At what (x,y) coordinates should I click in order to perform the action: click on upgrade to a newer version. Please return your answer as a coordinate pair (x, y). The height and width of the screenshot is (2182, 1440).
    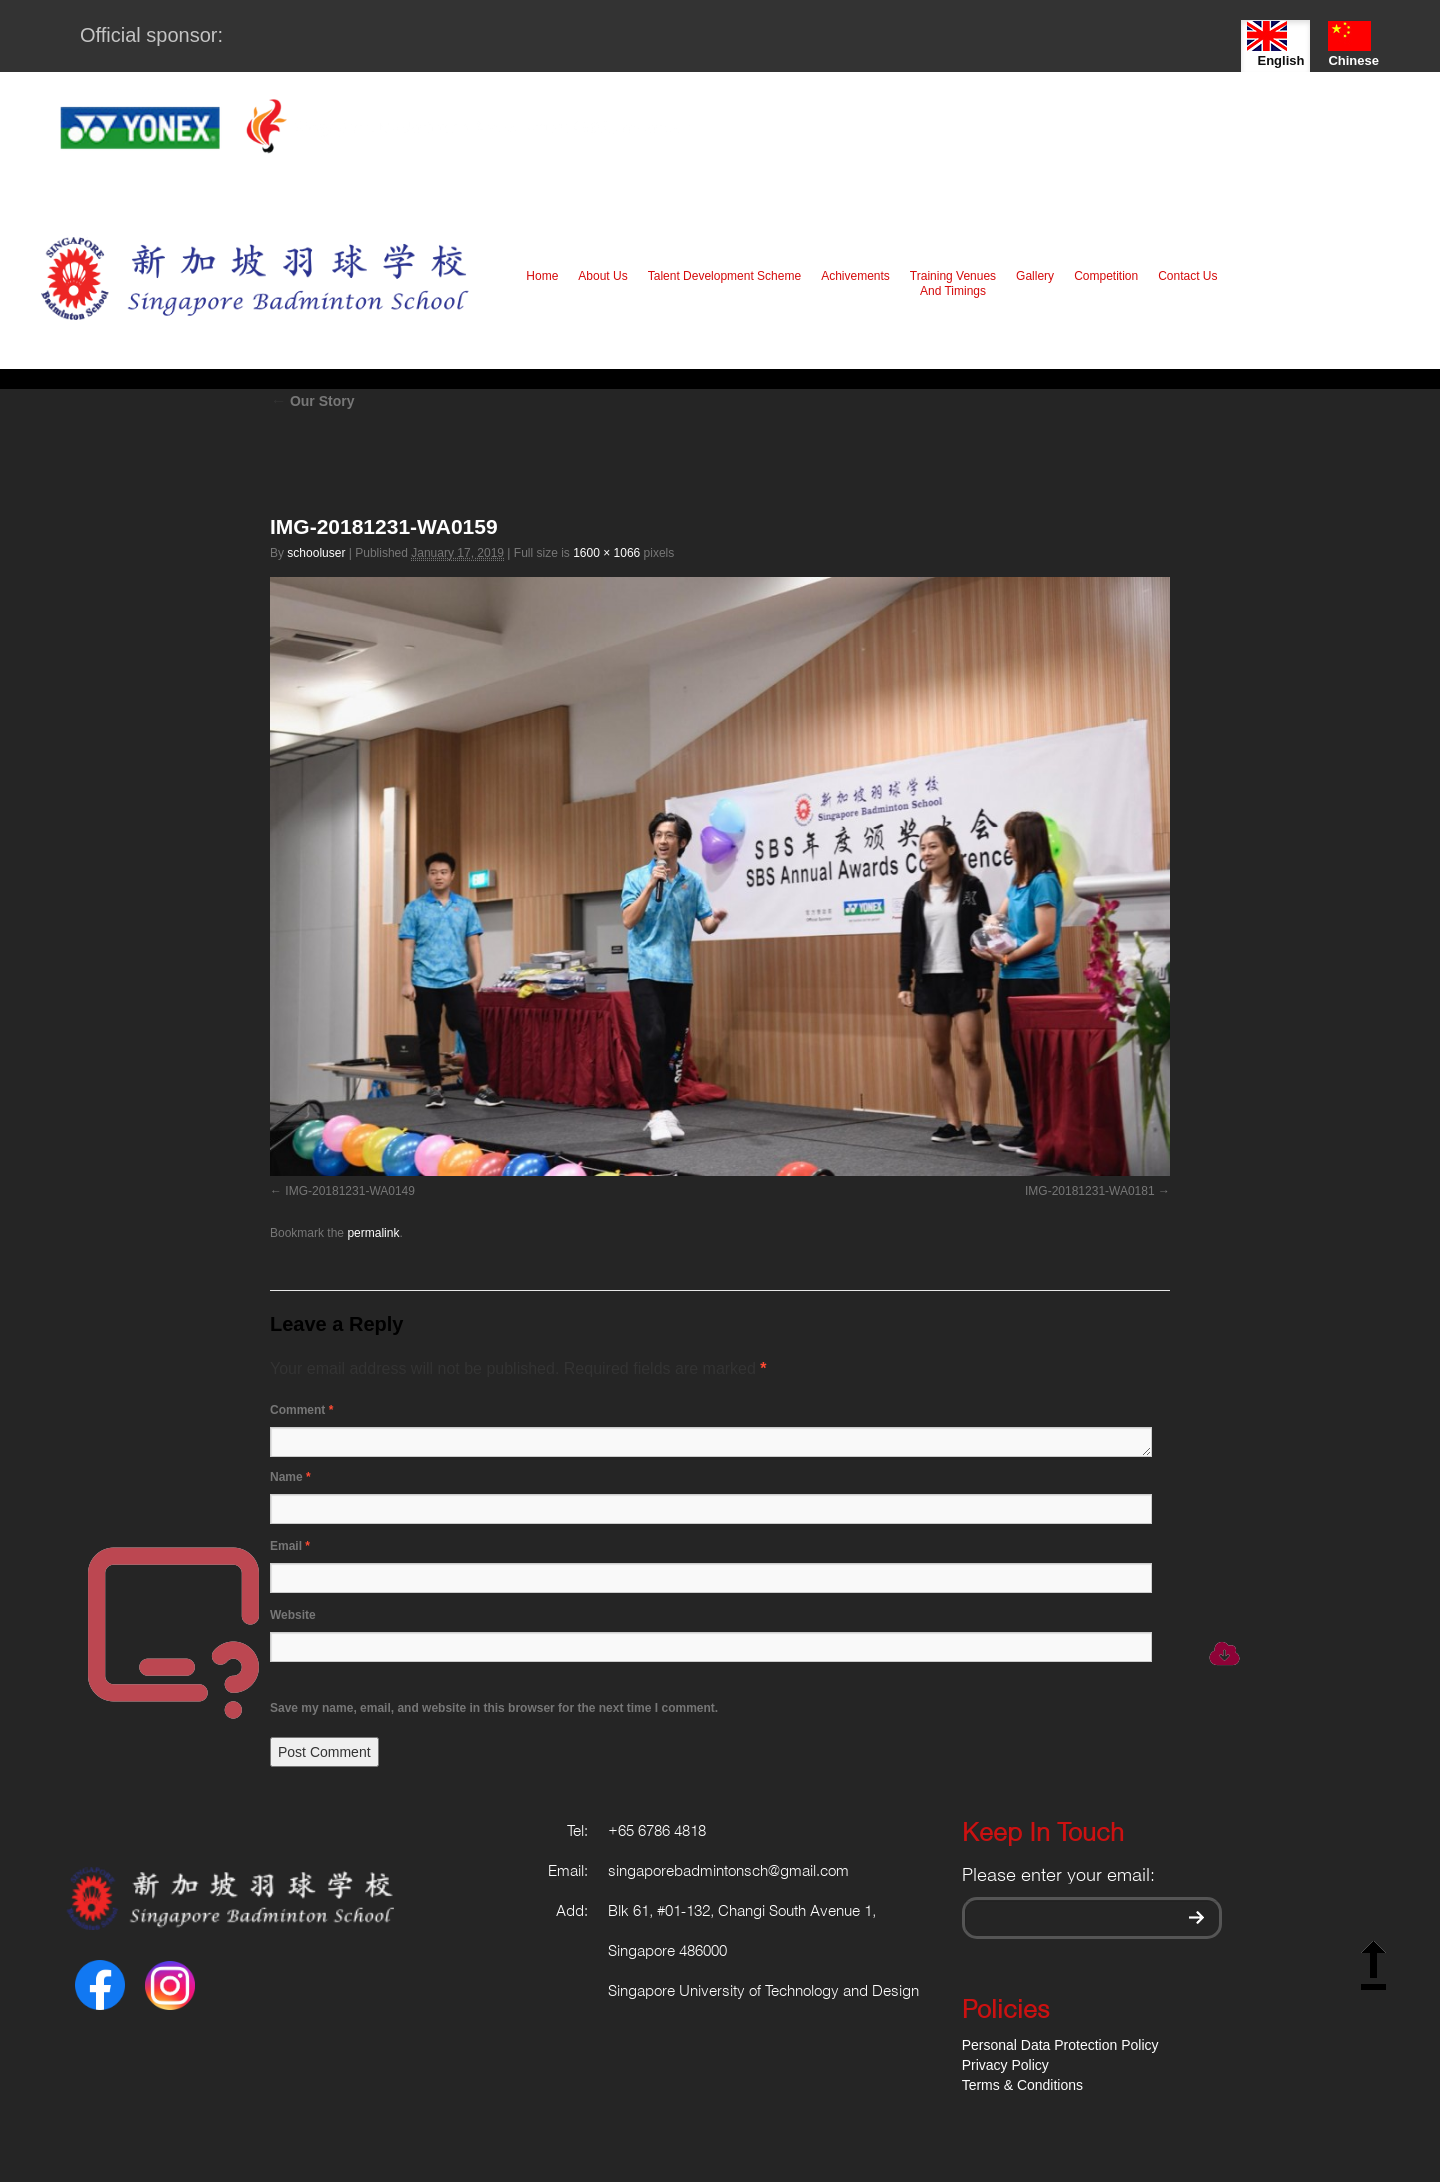
    Looking at the image, I should click on (1373, 1965).